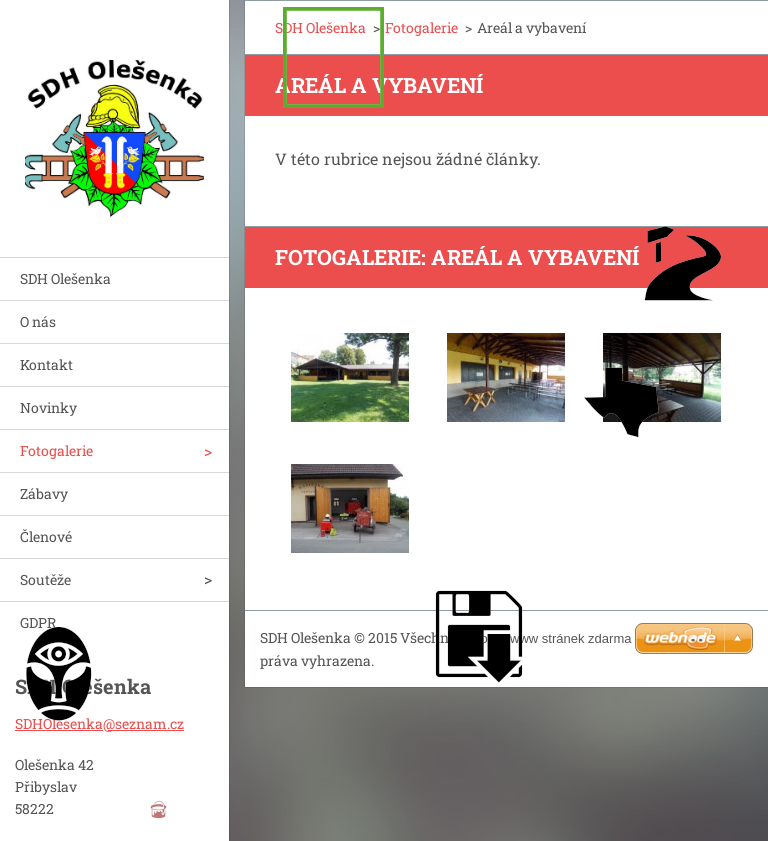 The height and width of the screenshot is (841, 768). Describe the element at coordinates (158, 809) in the screenshot. I see `fill an area with color` at that location.